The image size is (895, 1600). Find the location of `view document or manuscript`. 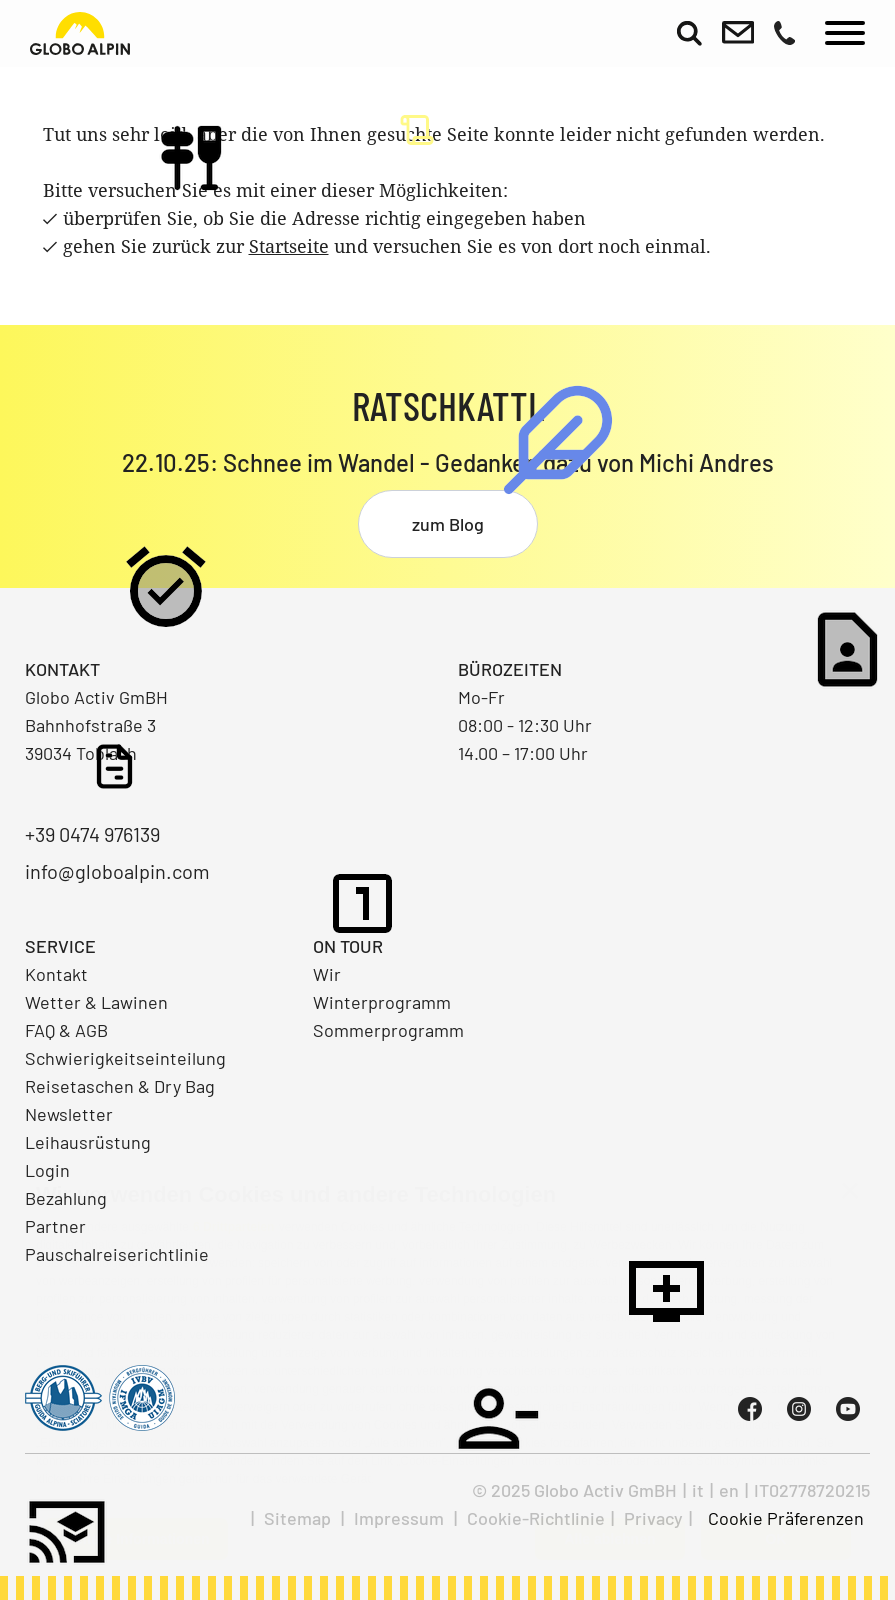

view document or manuscript is located at coordinates (417, 130).